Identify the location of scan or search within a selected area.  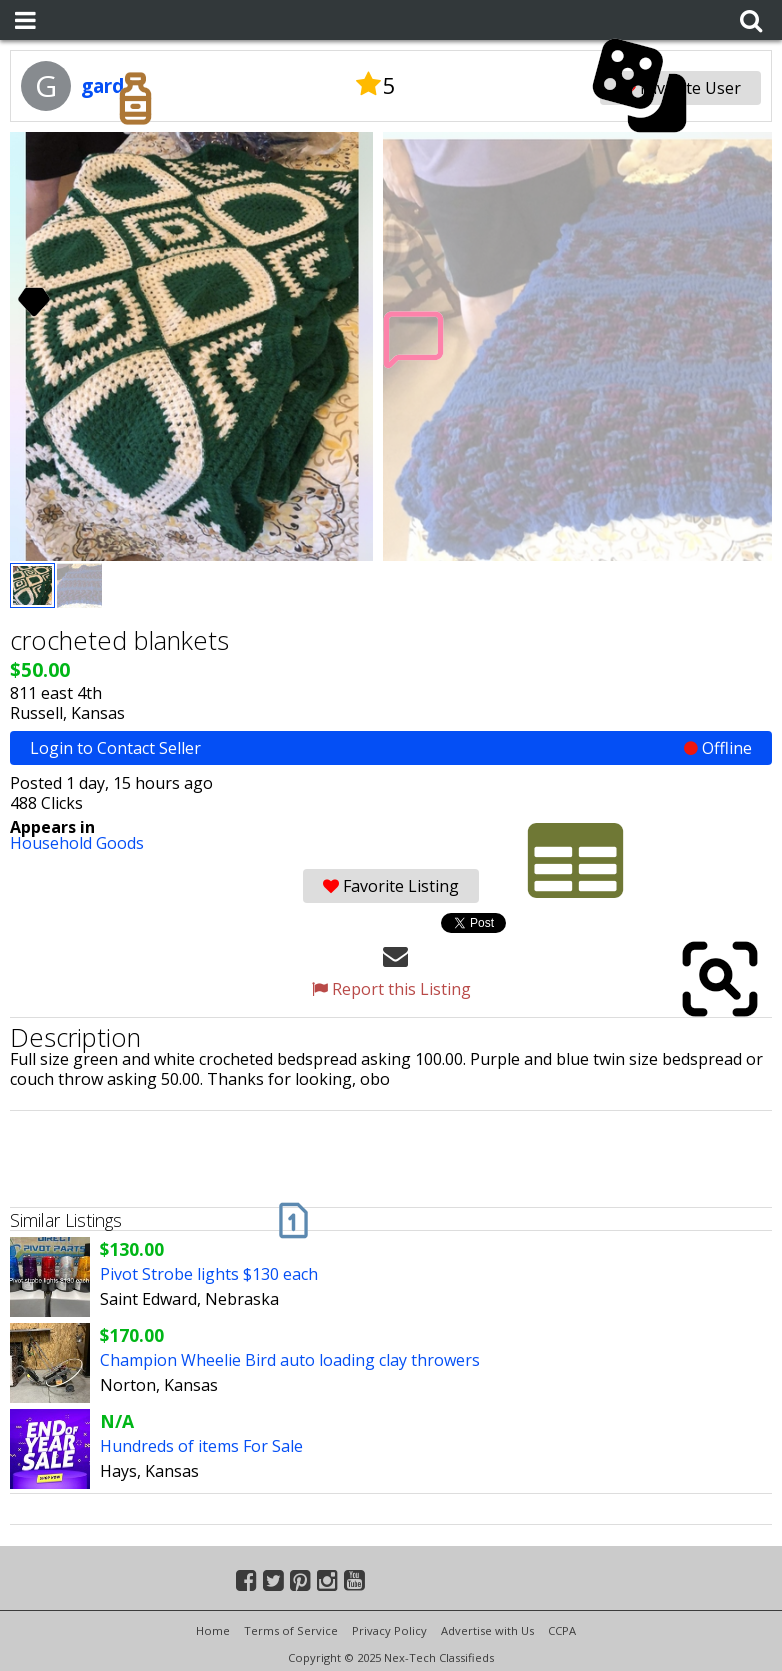
(720, 979).